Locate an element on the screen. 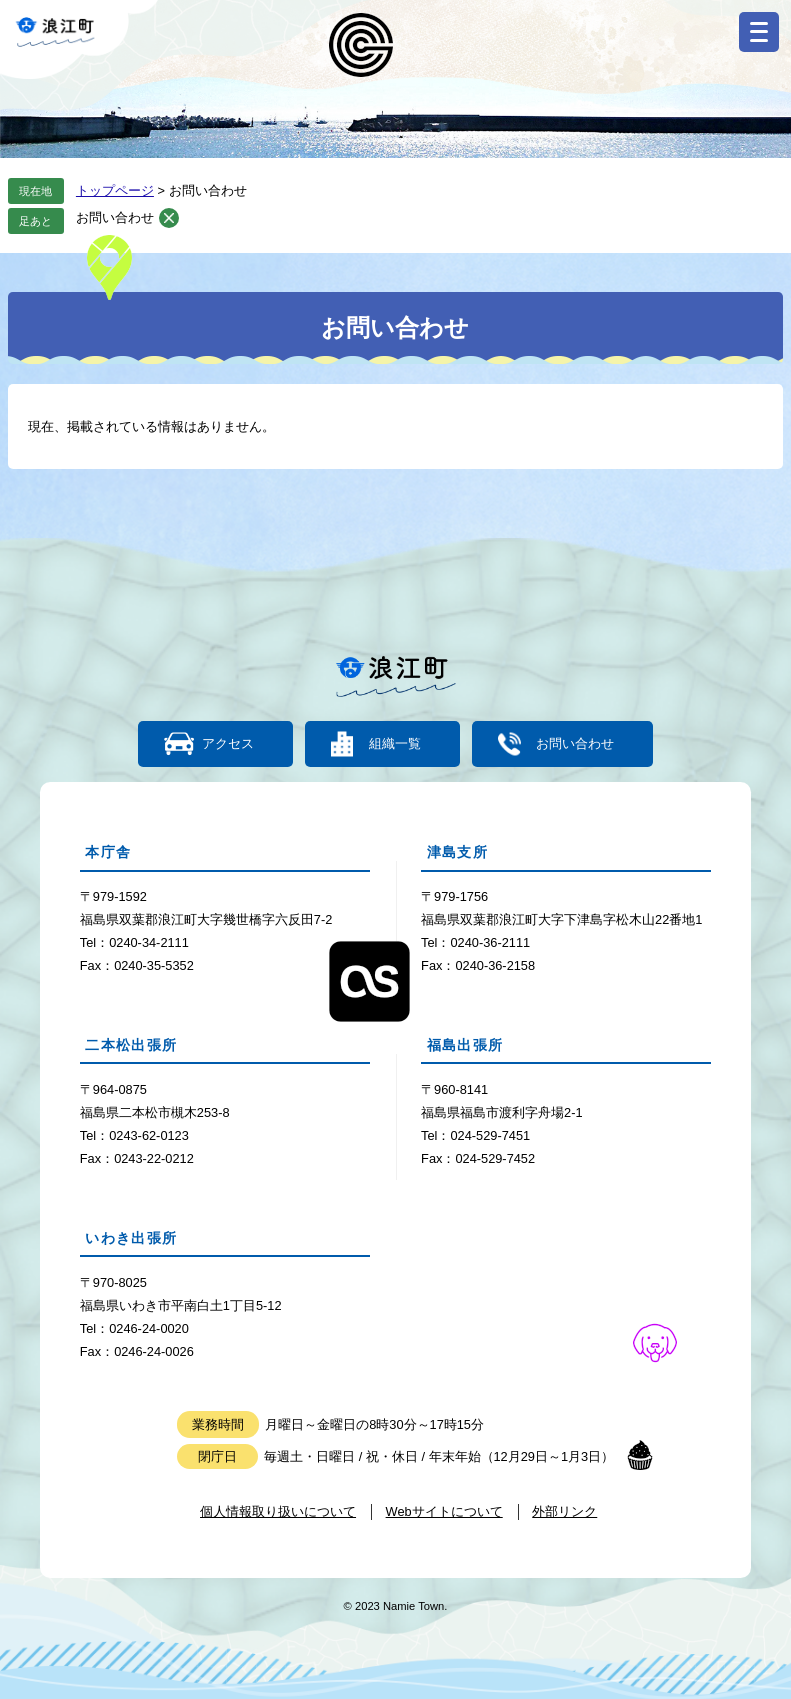  open Google Maps is located at coordinates (109, 267).